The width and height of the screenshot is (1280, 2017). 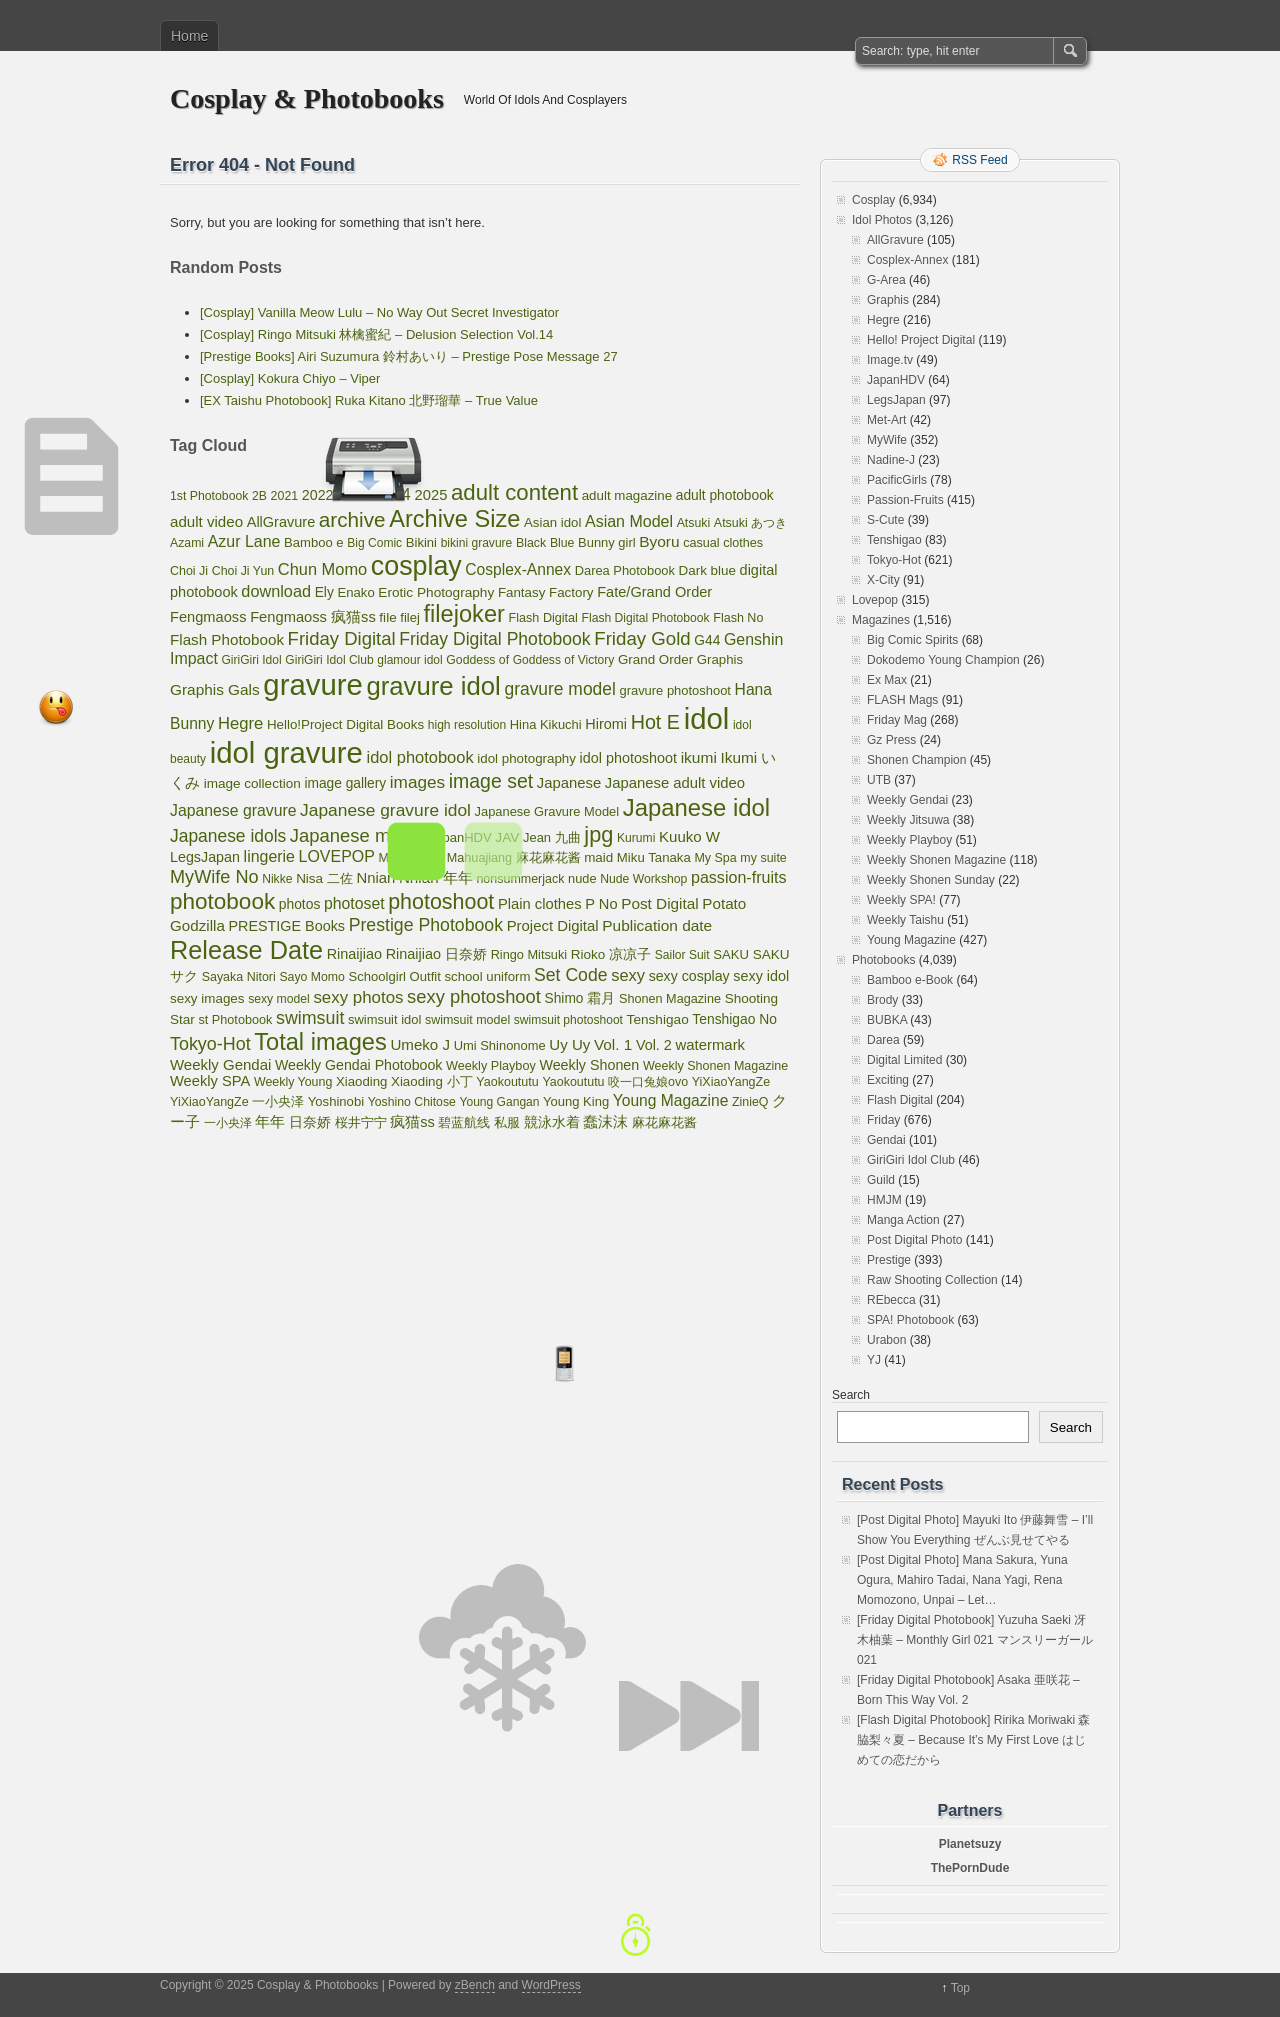 What do you see at coordinates (455, 861) in the screenshot?
I see `view task list or to-do items` at bounding box center [455, 861].